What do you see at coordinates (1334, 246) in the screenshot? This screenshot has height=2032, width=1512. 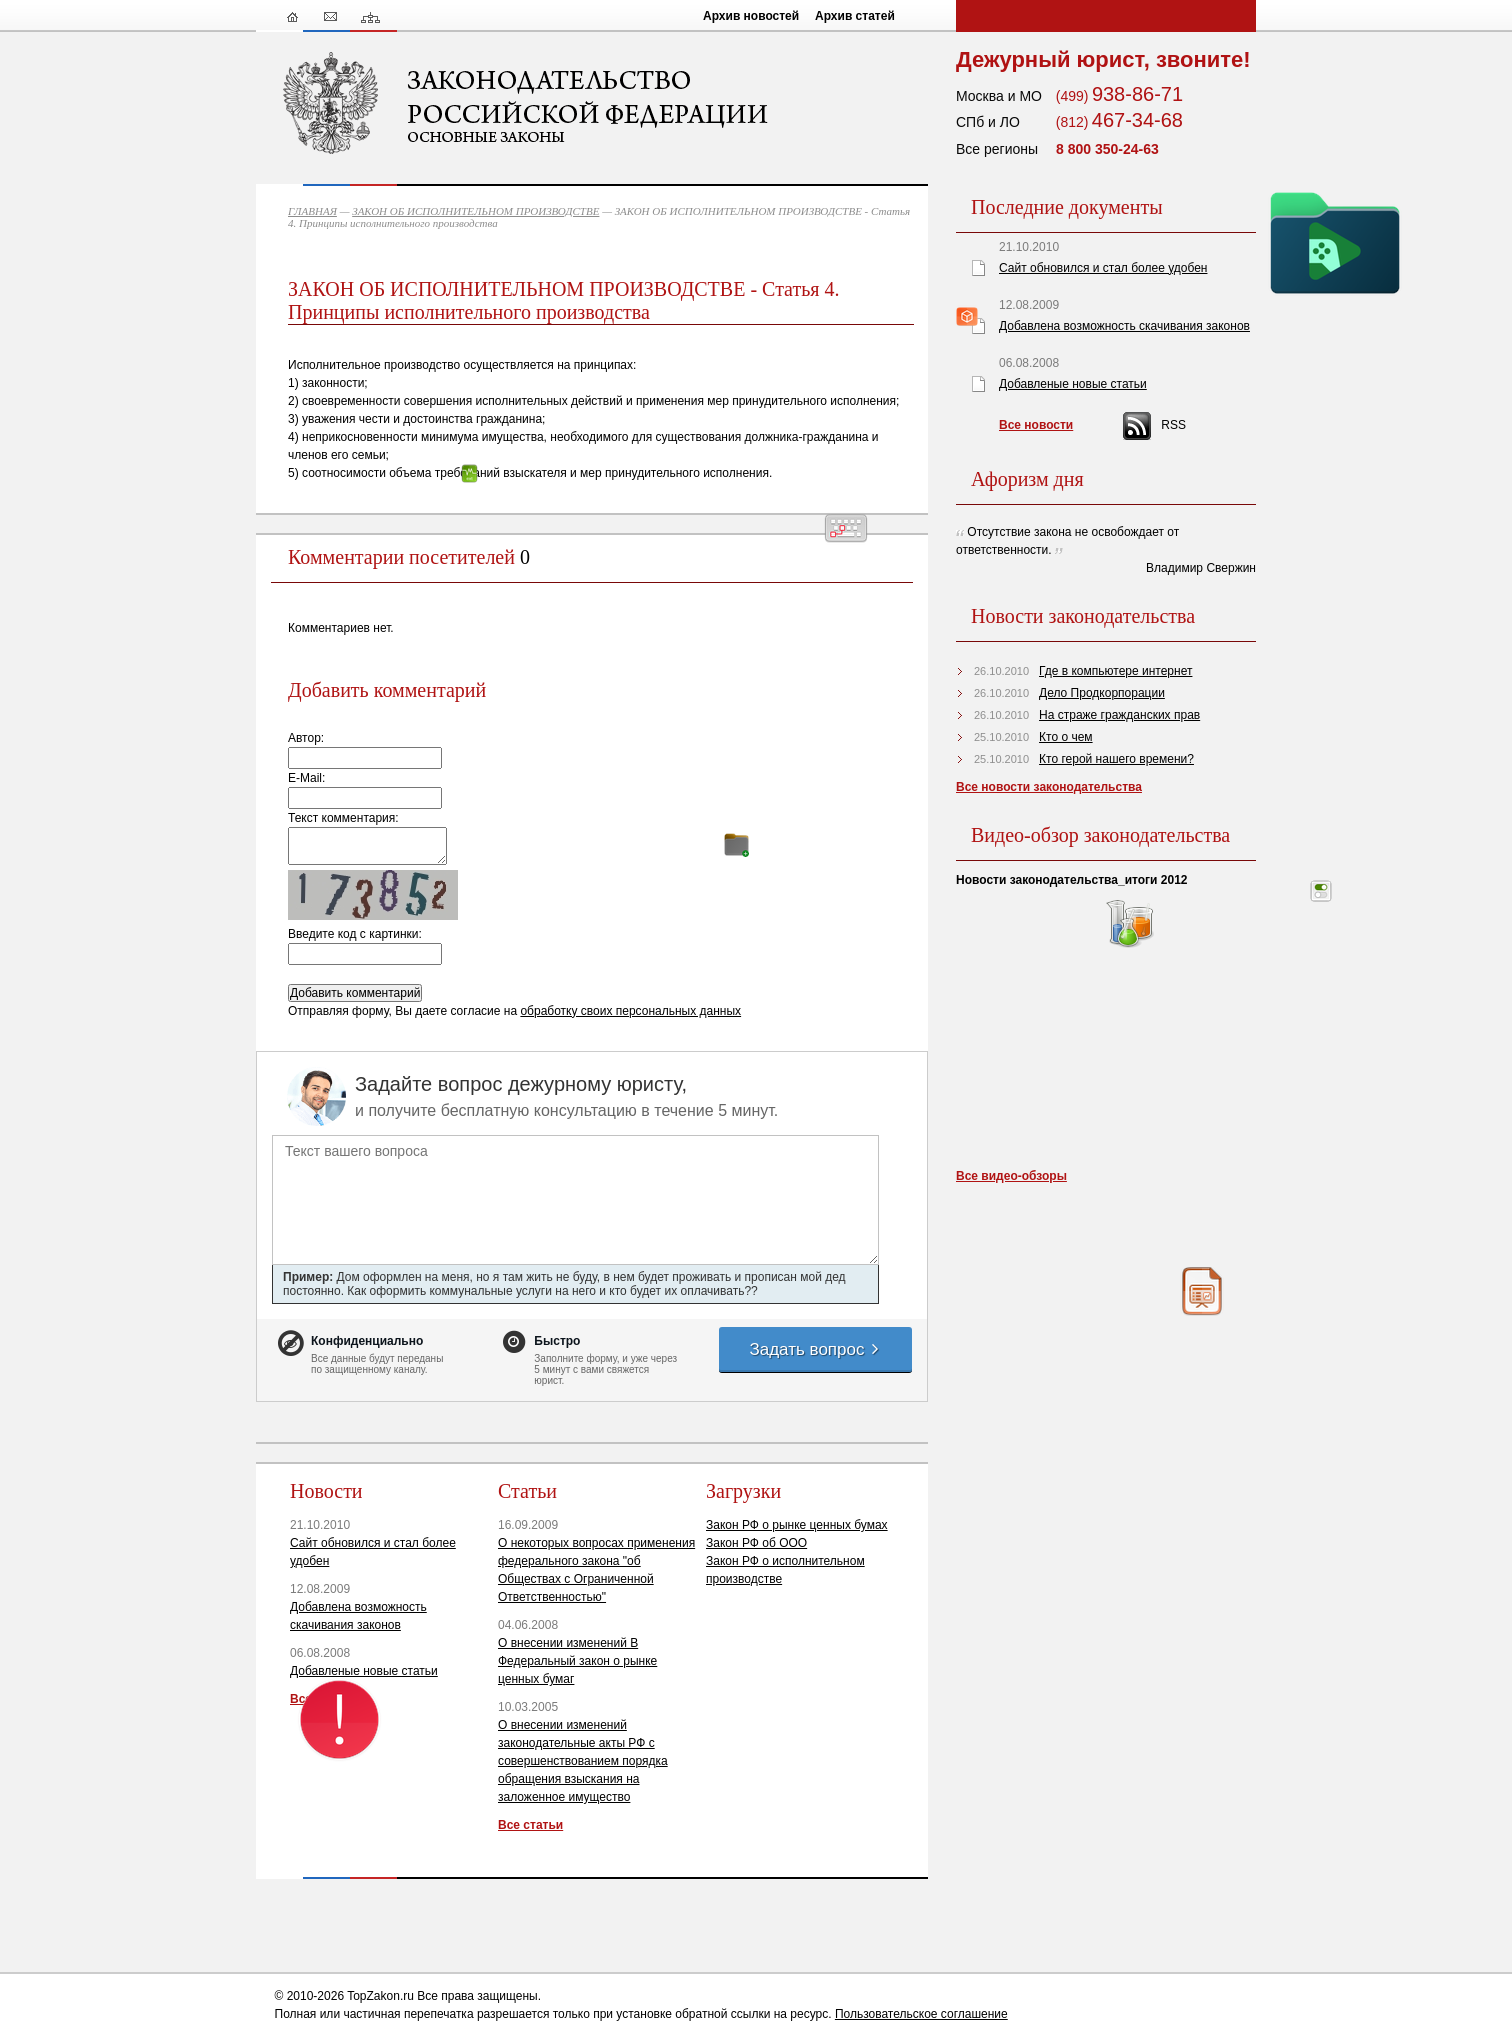 I see `folder containing Google Play Games PC app files` at bounding box center [1334, 246].